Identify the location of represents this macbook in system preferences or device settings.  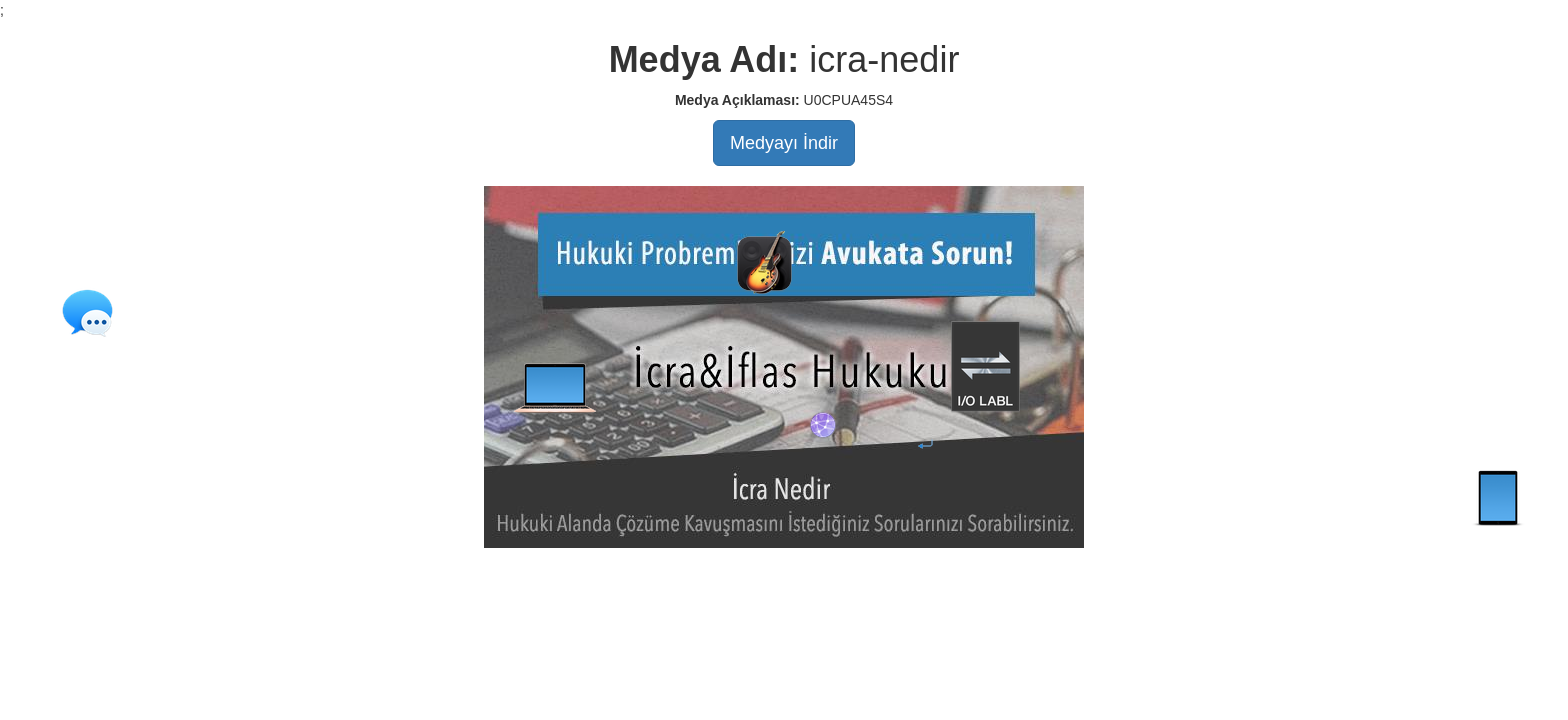
(555, 381).